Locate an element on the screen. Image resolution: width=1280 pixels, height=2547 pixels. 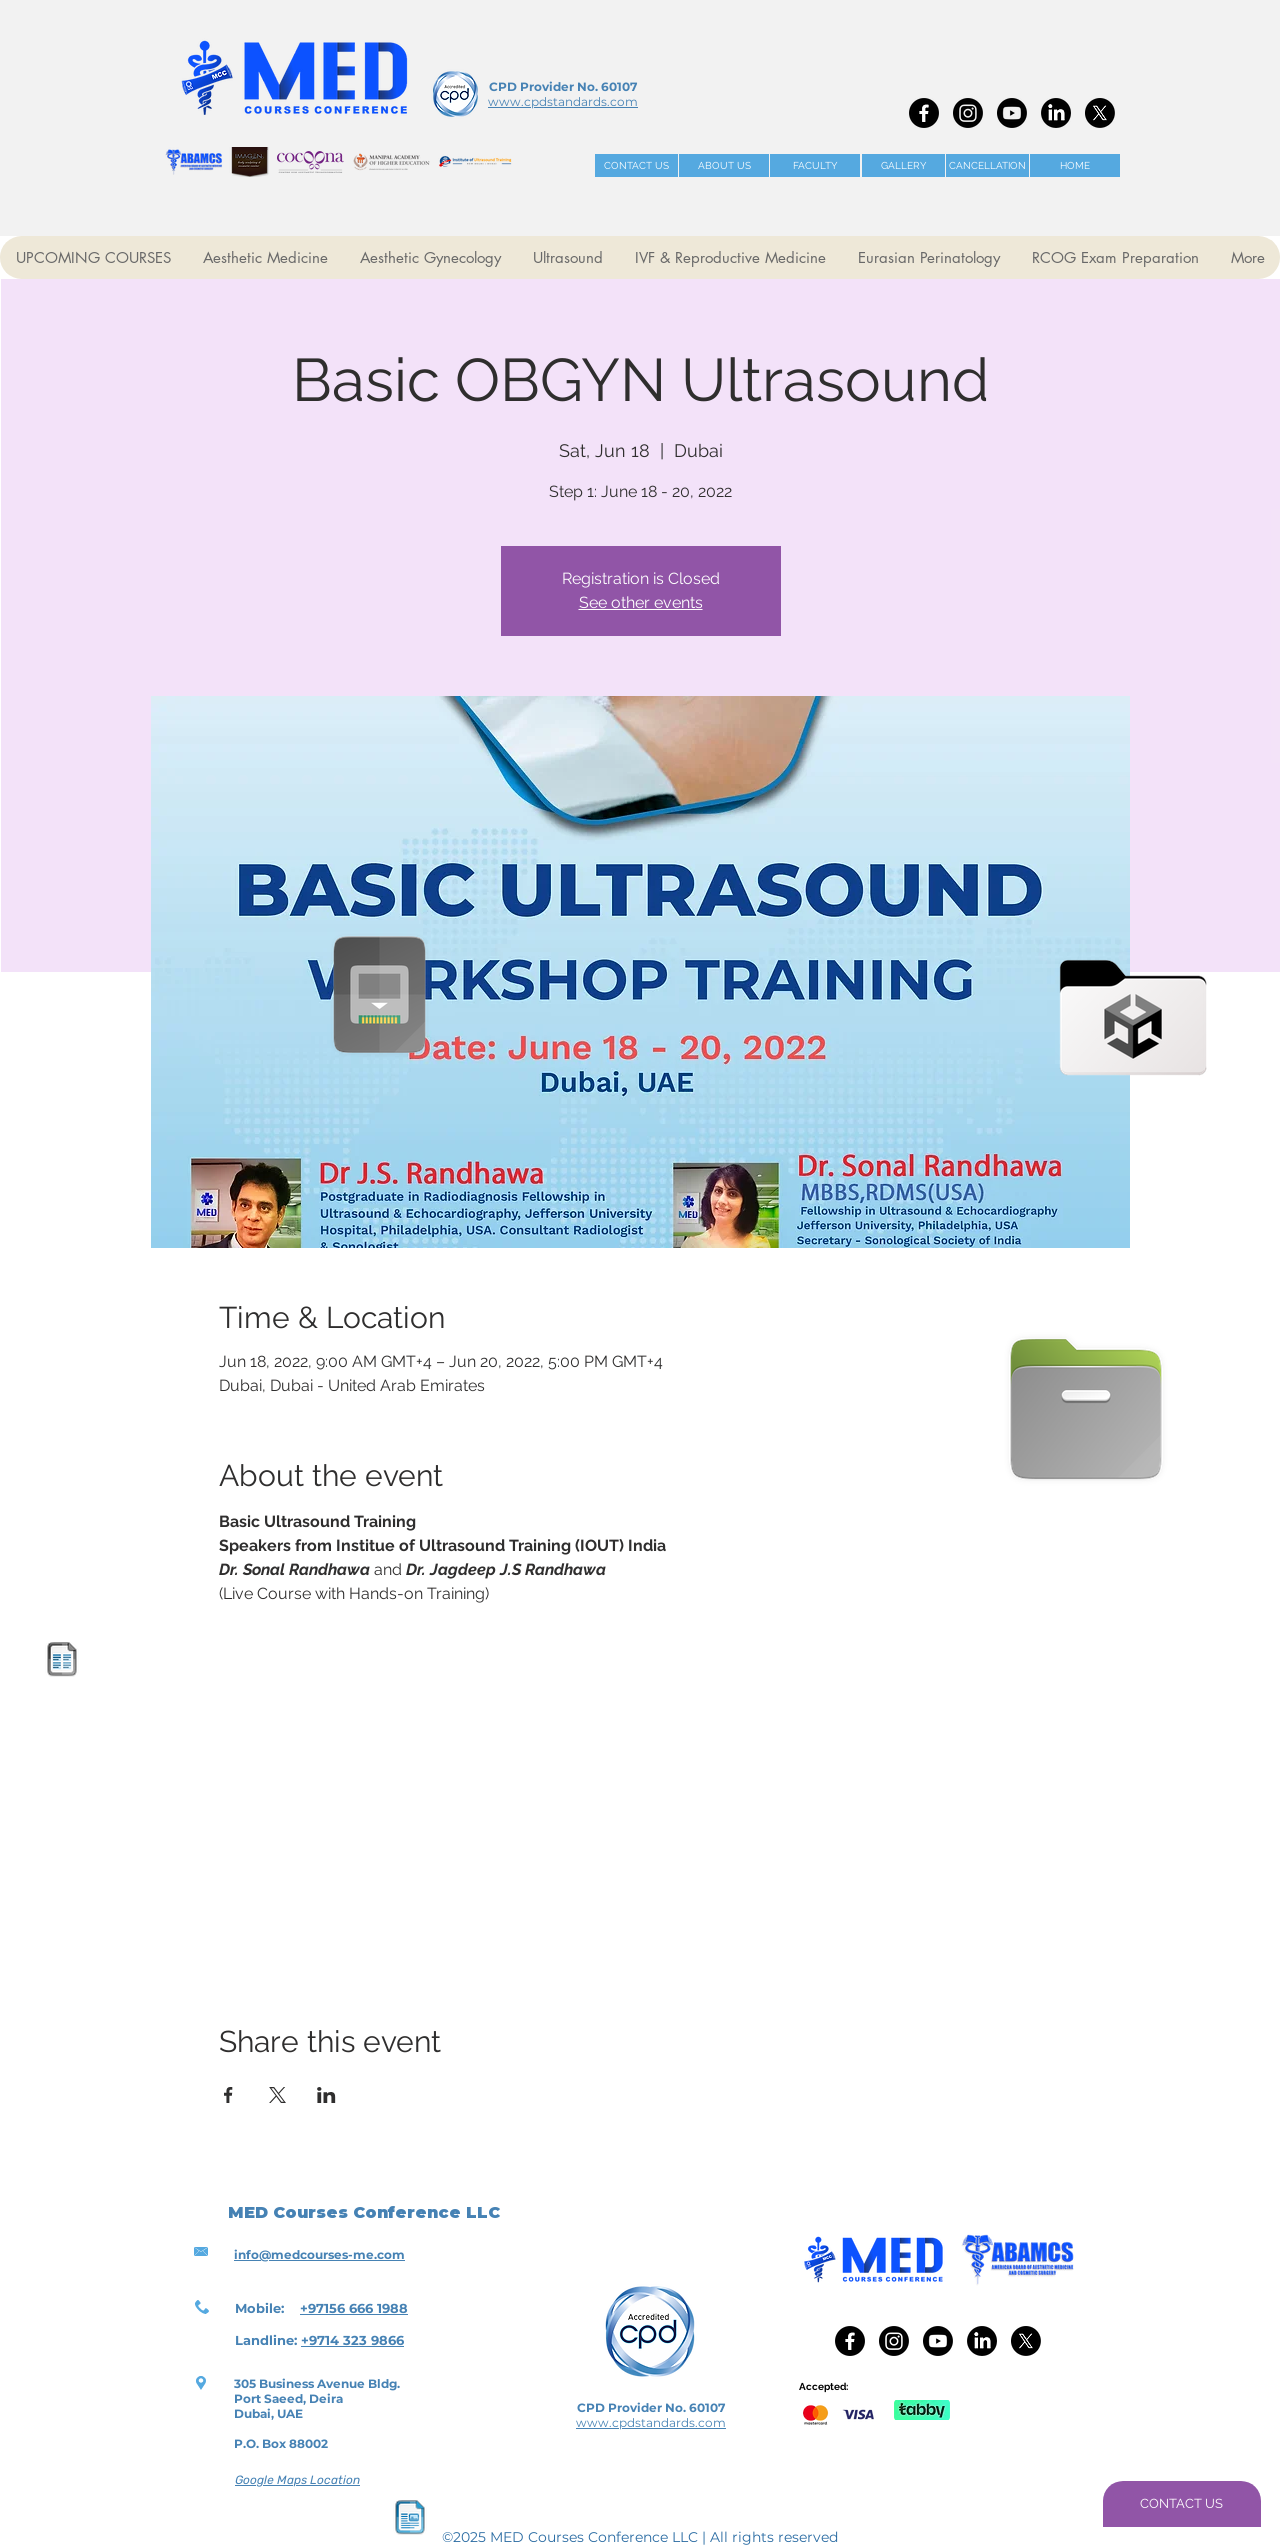
open a text document template file is located at coordinates (410, 2517).